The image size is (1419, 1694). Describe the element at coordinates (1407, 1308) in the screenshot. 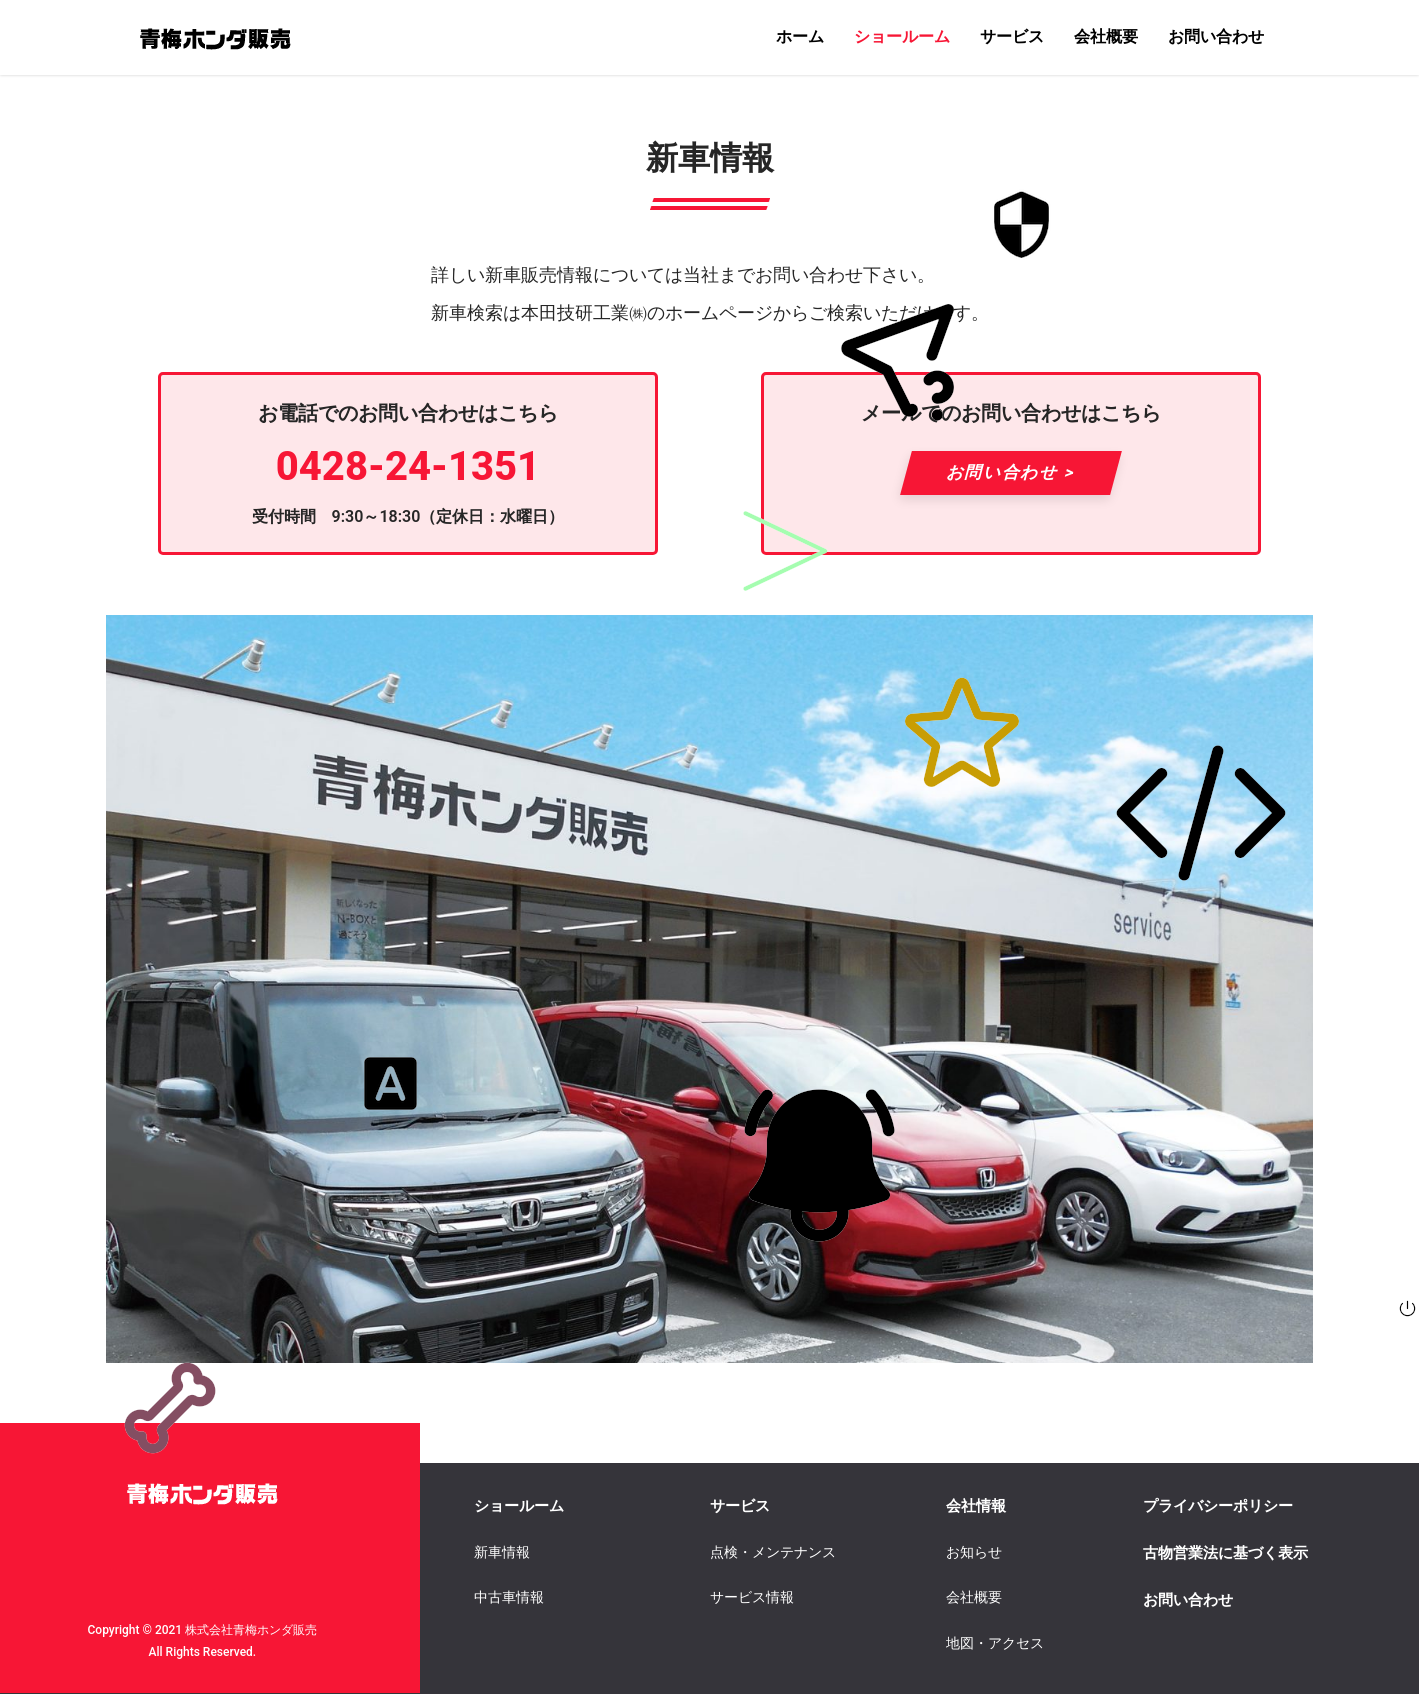

I see `turn device on or off` at that location.